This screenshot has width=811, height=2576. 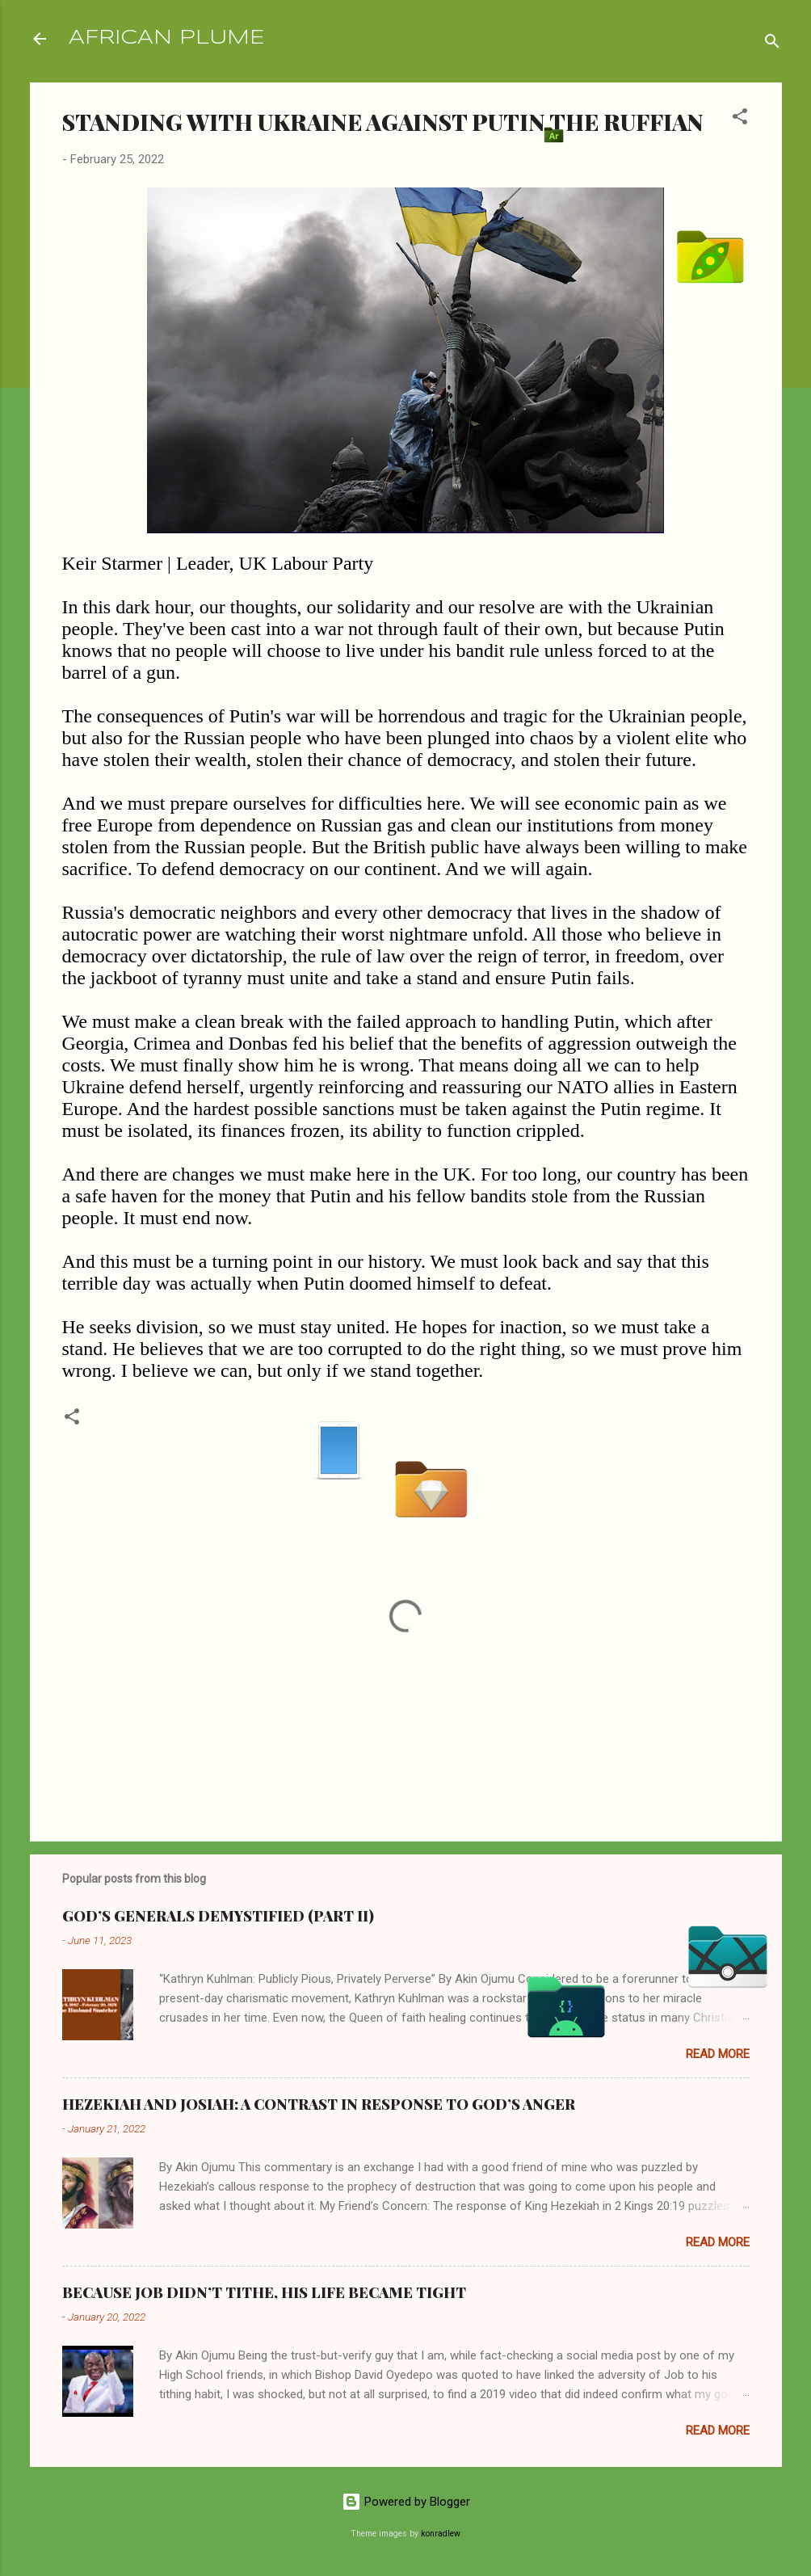 I want to click on manage connected iPad device, so click(x=338, y=1450).